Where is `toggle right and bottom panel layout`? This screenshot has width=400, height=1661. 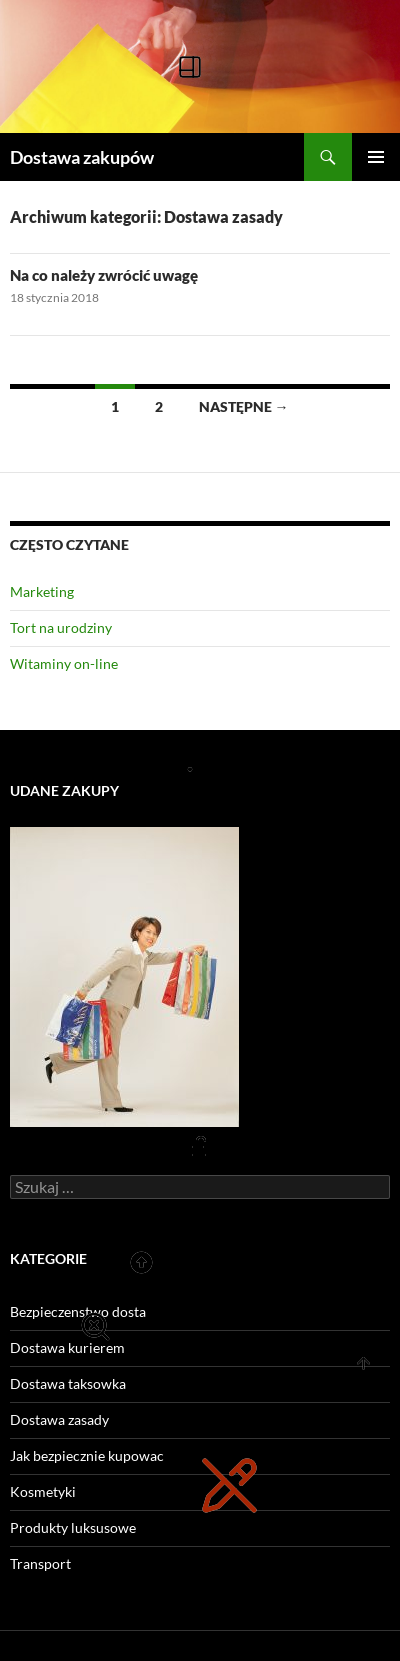 toggle right and bottom panel layout is located at coordinates (190, 67).